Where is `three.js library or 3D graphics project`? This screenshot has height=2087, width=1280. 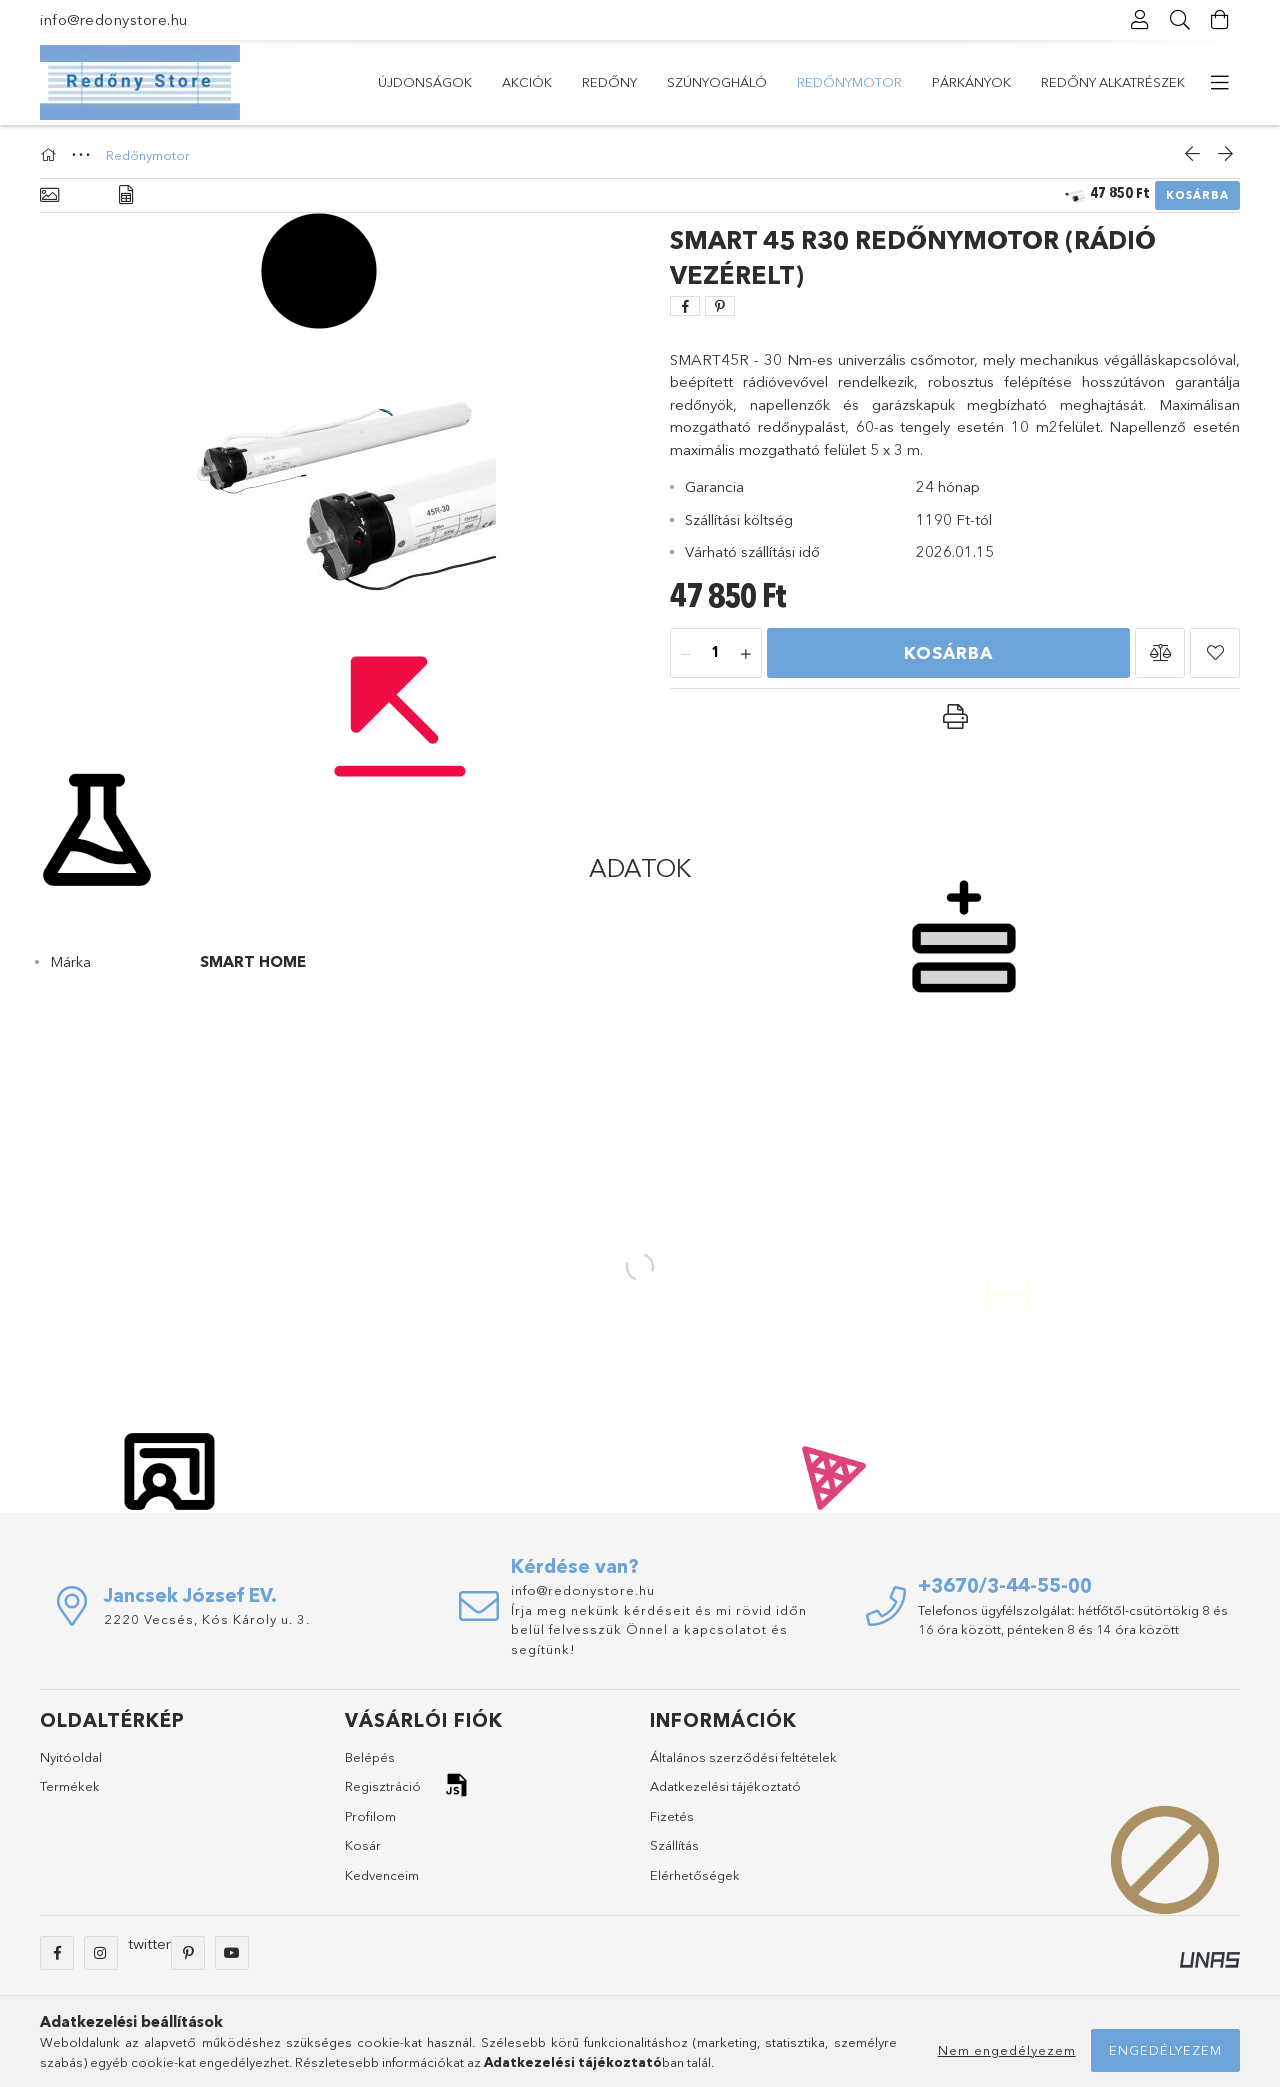
three.js library or 3D graphics project is located at coordinates (832, 1476).